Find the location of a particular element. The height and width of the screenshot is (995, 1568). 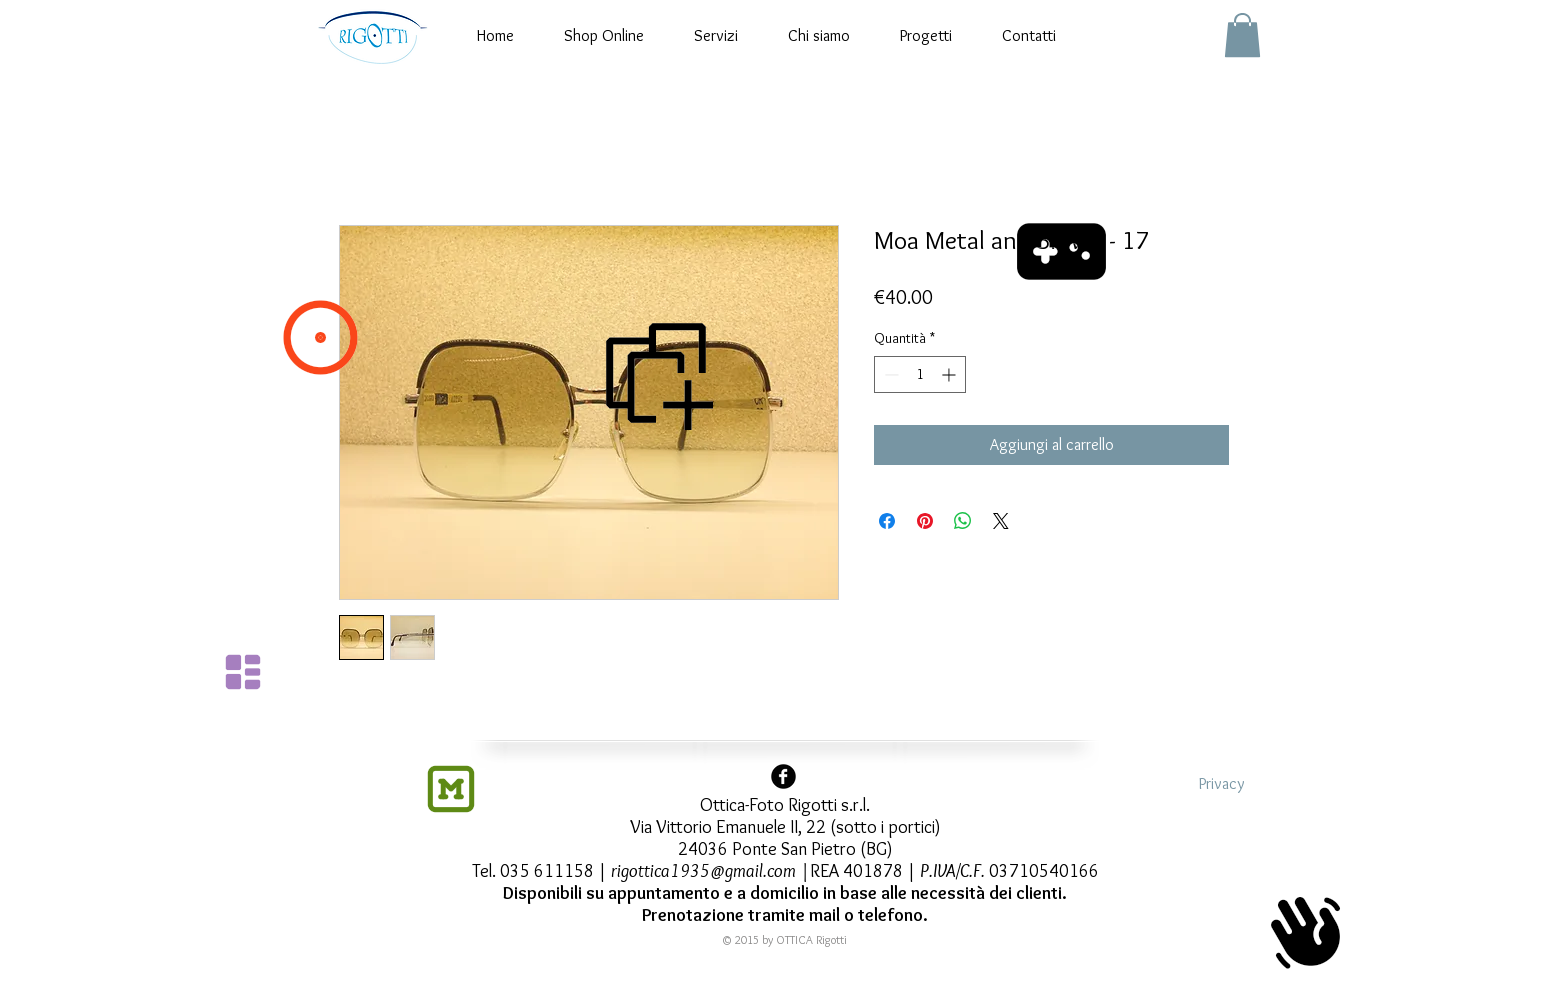

switch to split board layout view is located at coordinates (243, 672).